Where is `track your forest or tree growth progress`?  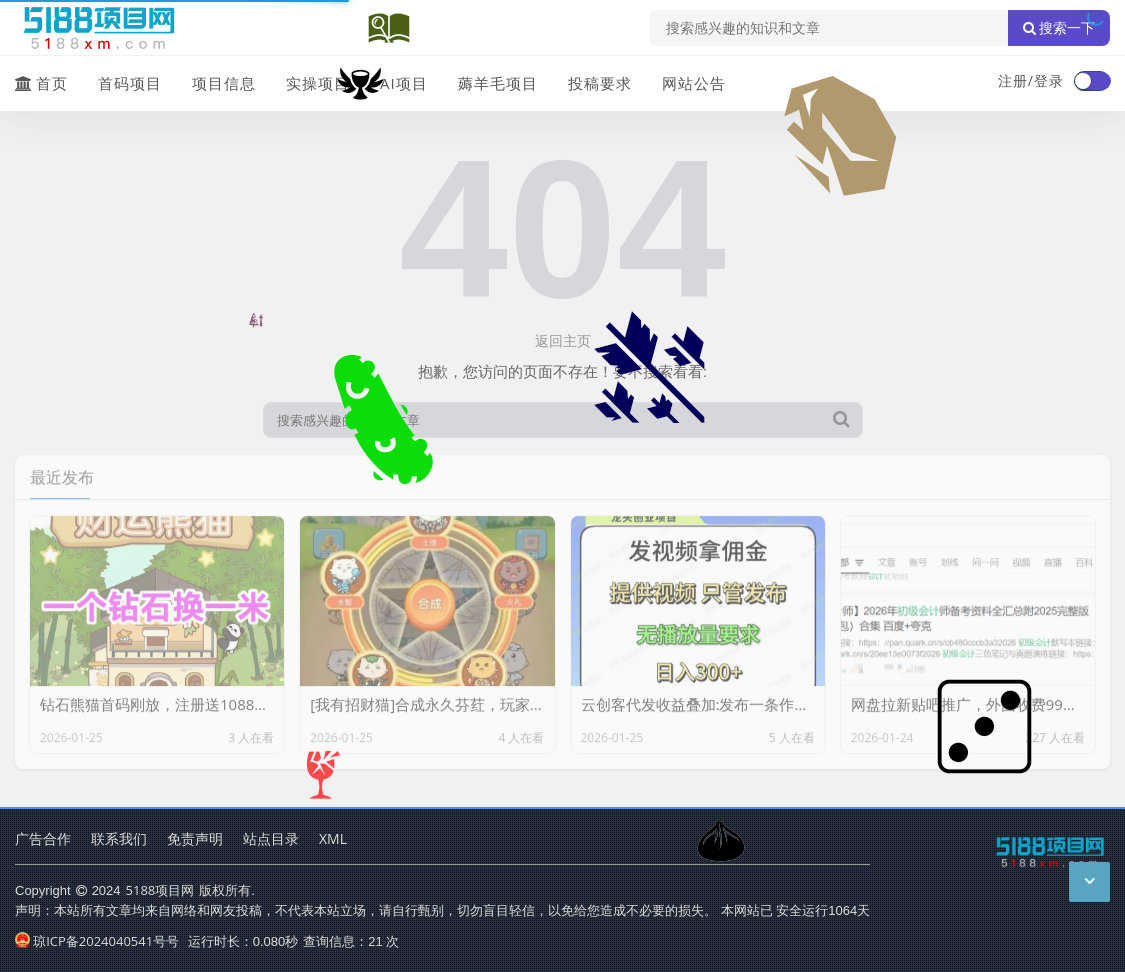
track your forest or tree growth progress is located at coordinates (256, 320).